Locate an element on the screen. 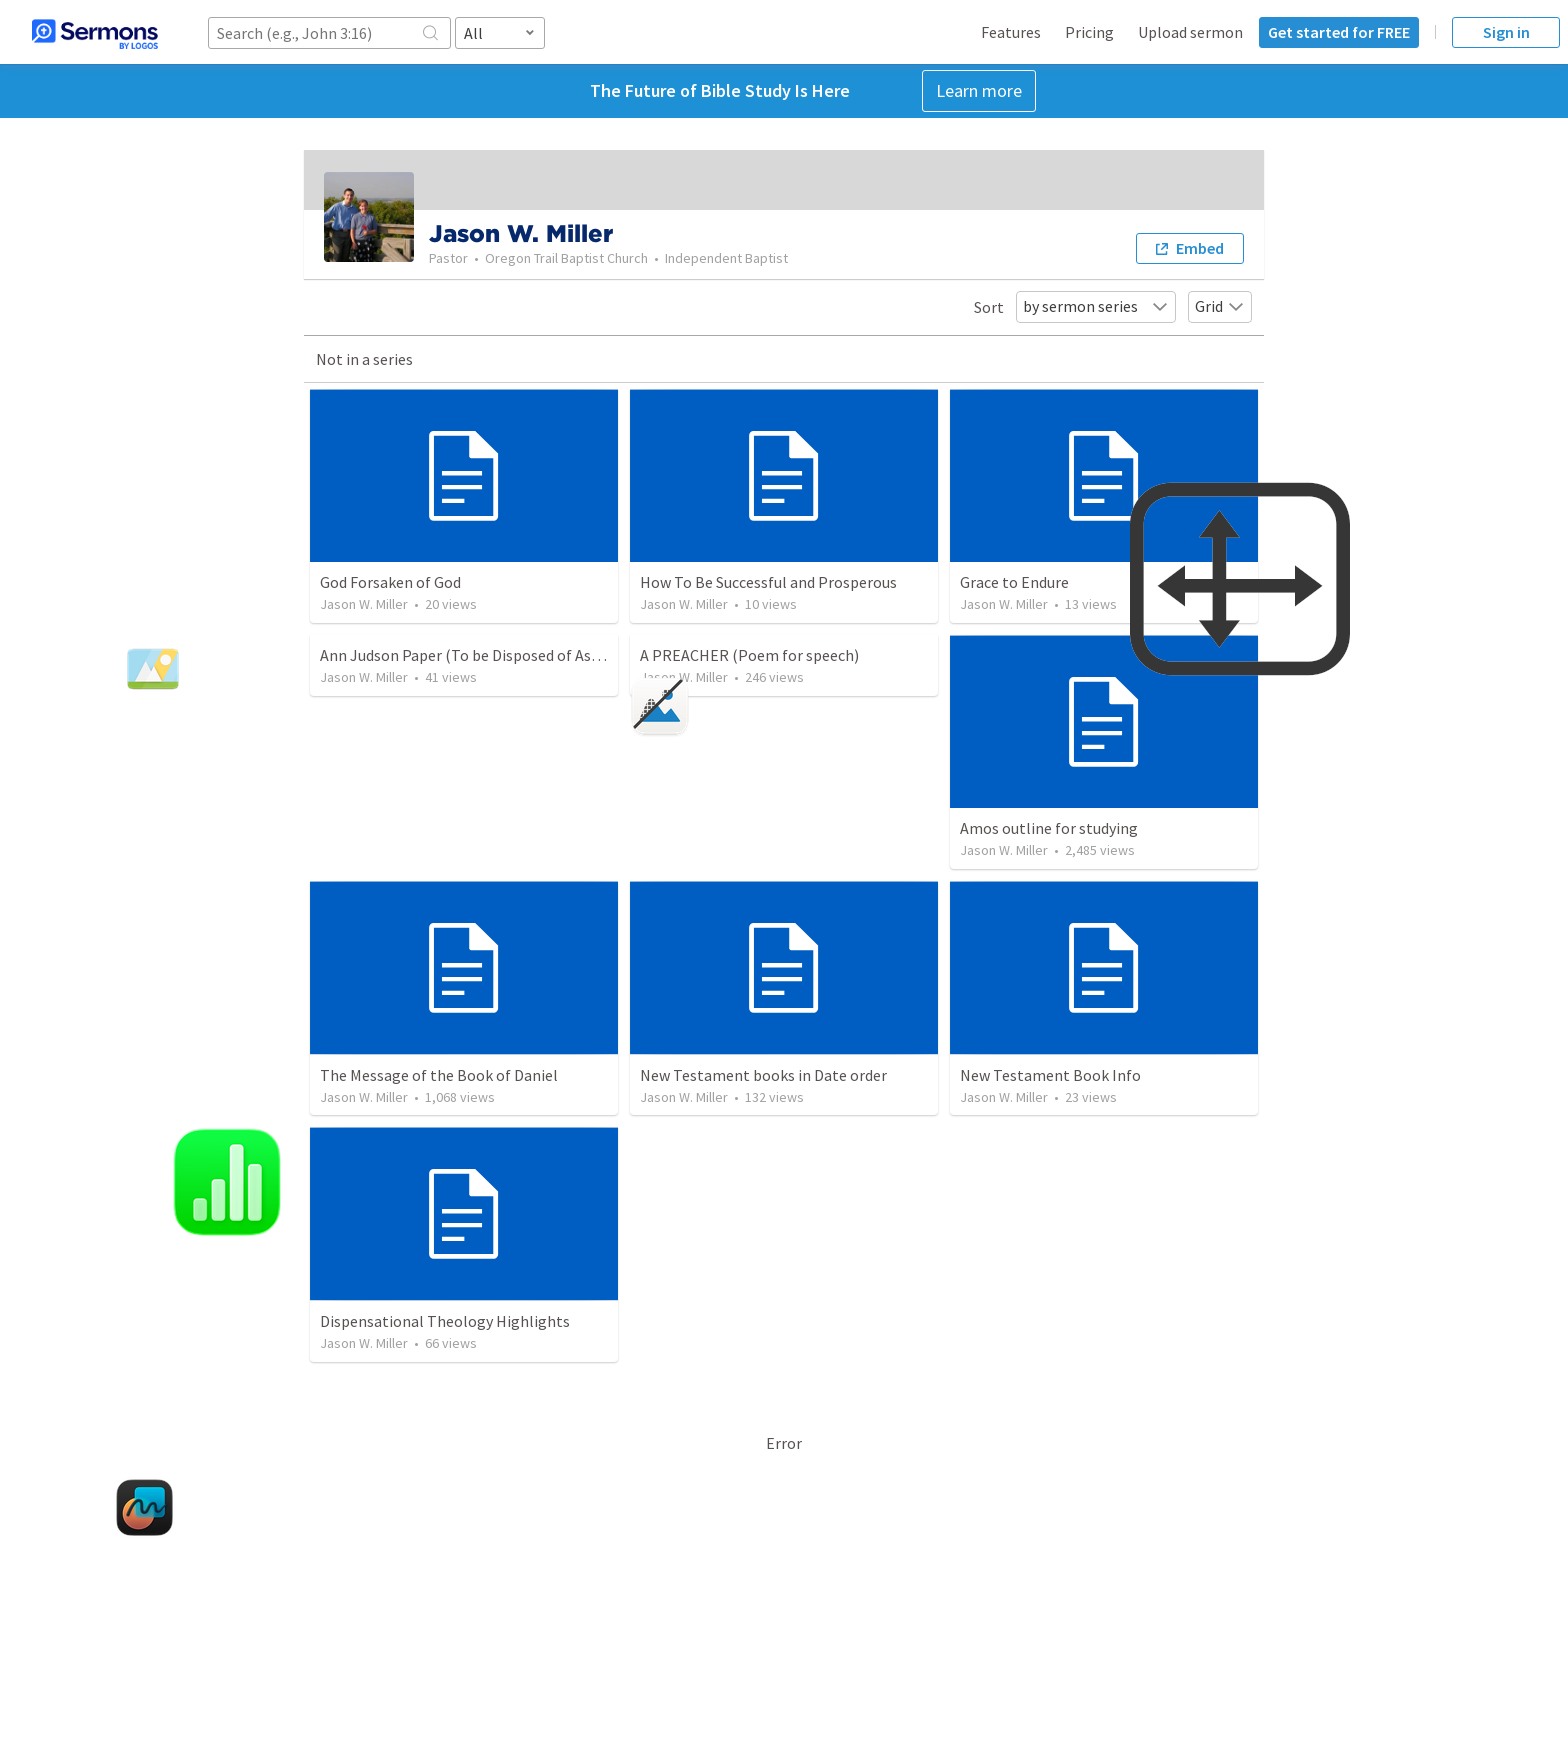 Image resolution: width=1568 pixels, height=1758 pixels. open bitmap2component application is located at coordinates (660, 706).